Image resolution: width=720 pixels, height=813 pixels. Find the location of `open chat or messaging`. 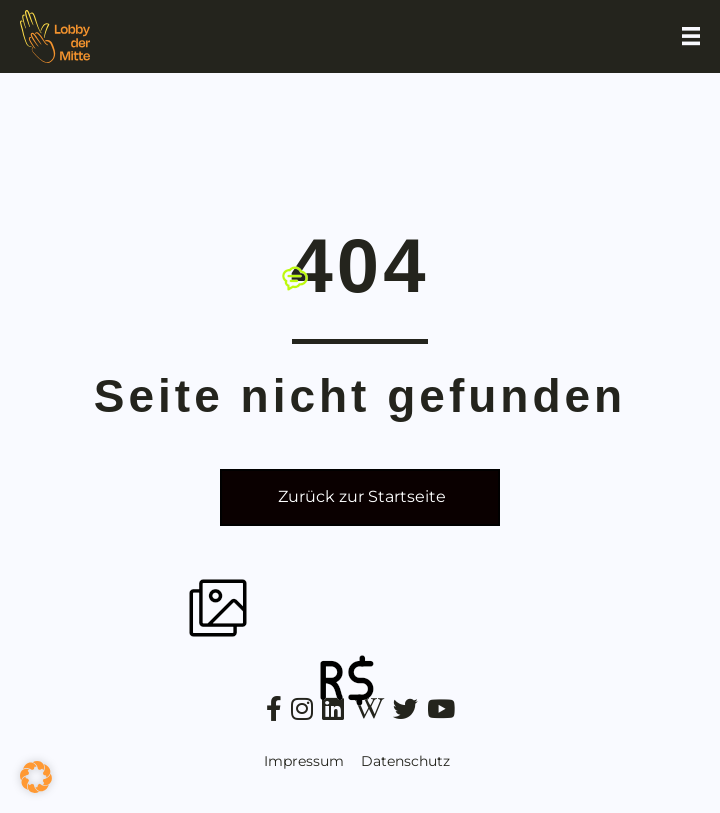

open chat or messaging is located at coordinates (294, 278).